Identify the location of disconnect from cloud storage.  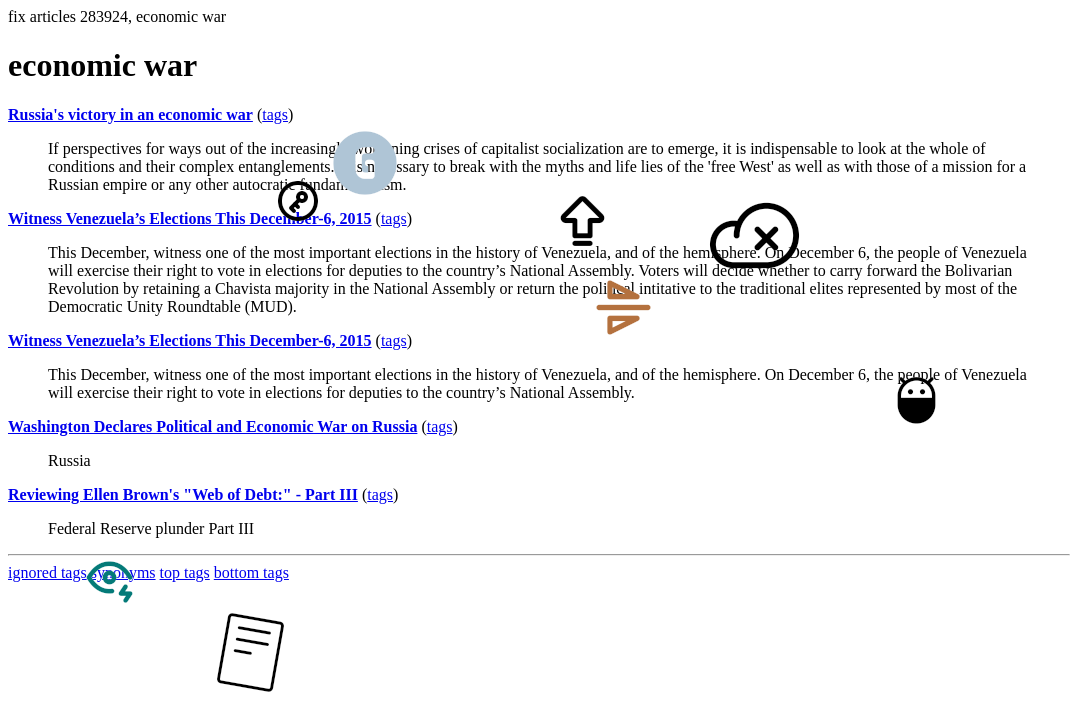
(754, 235).